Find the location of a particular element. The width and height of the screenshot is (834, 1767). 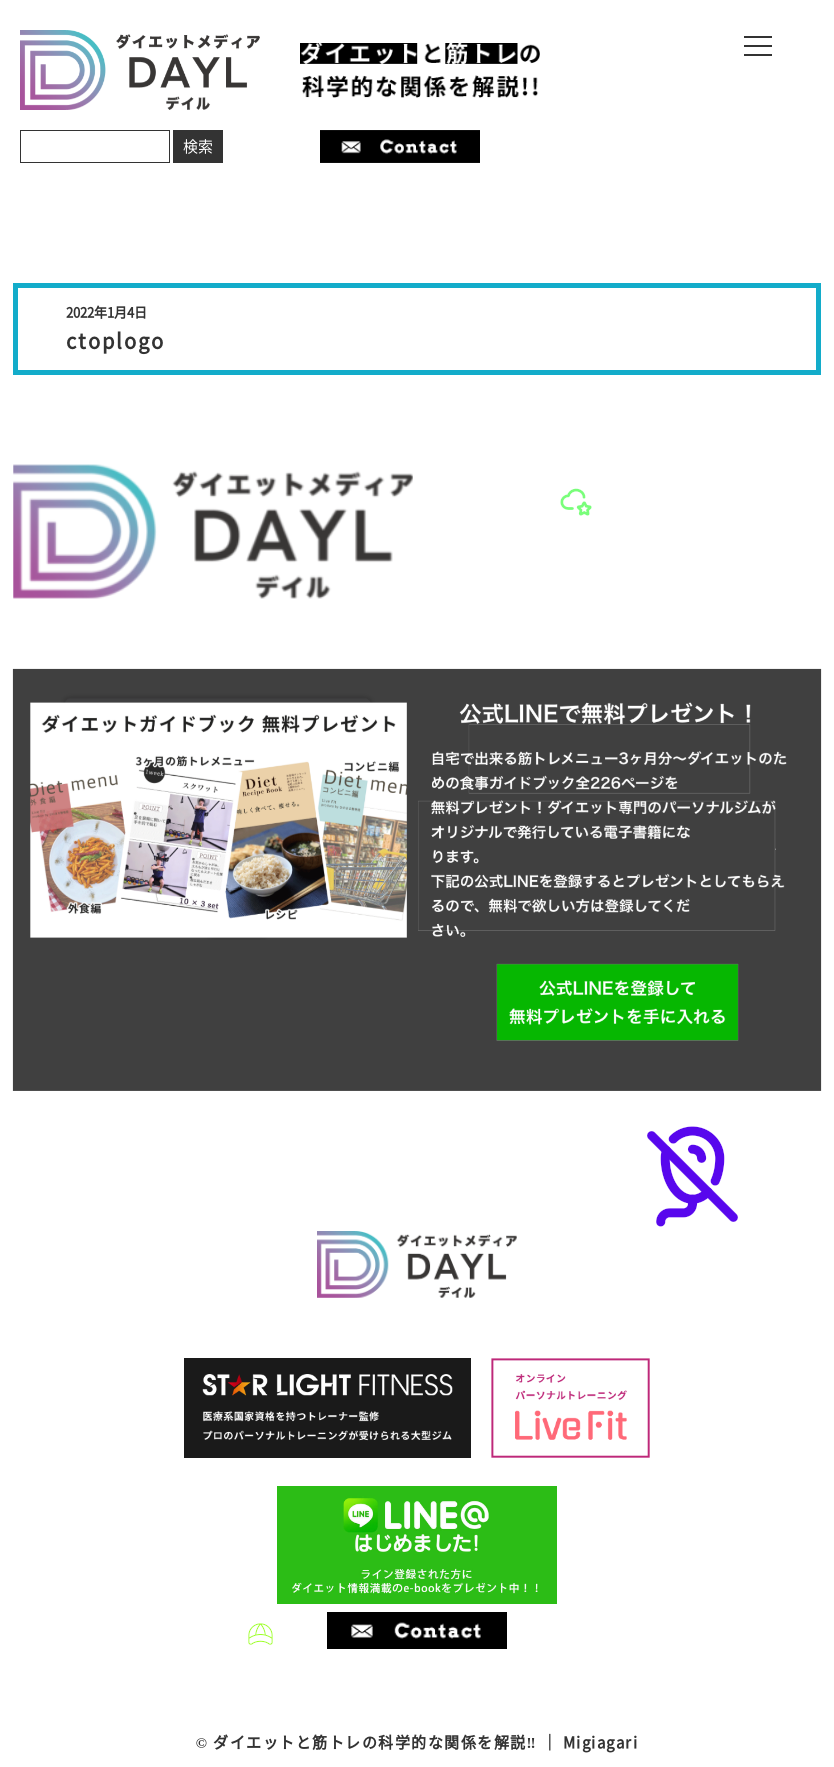

select headwear or cap accessory is located at coordinates (260, 1635).